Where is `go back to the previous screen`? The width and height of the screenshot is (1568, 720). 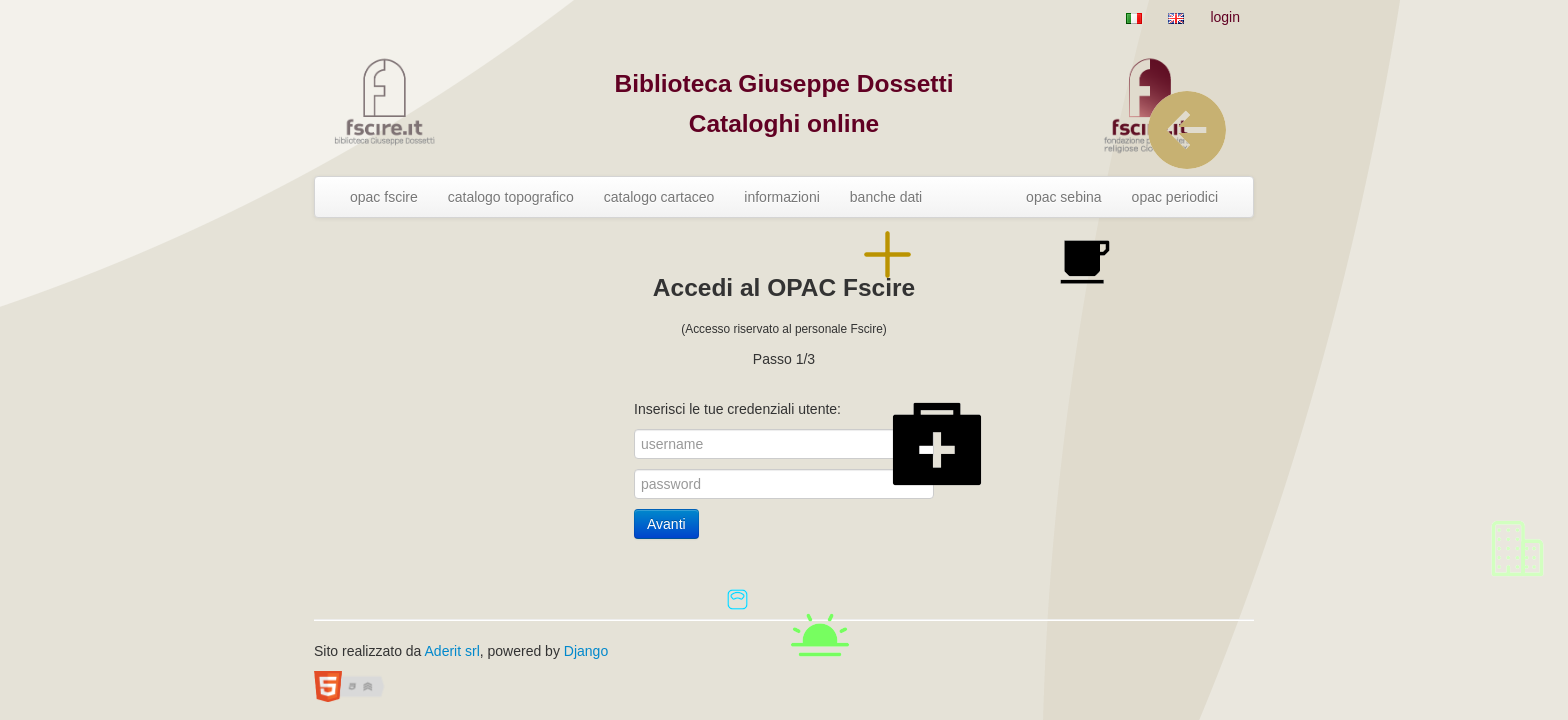 go back to the previous screen is located at coordinates (1187, 130).